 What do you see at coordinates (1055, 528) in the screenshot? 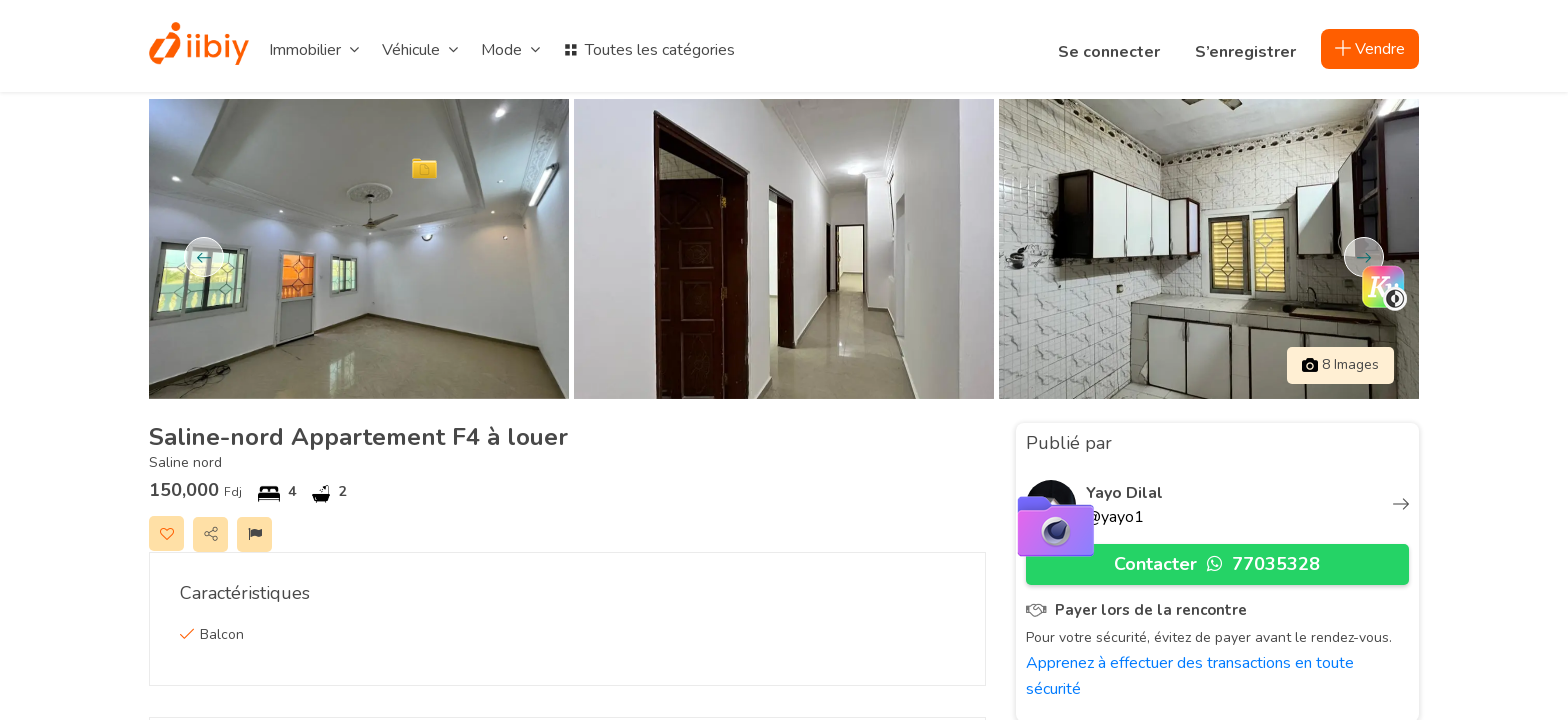
I see `open Cinema 4D project files folder` at bounding box center [1055, 528].